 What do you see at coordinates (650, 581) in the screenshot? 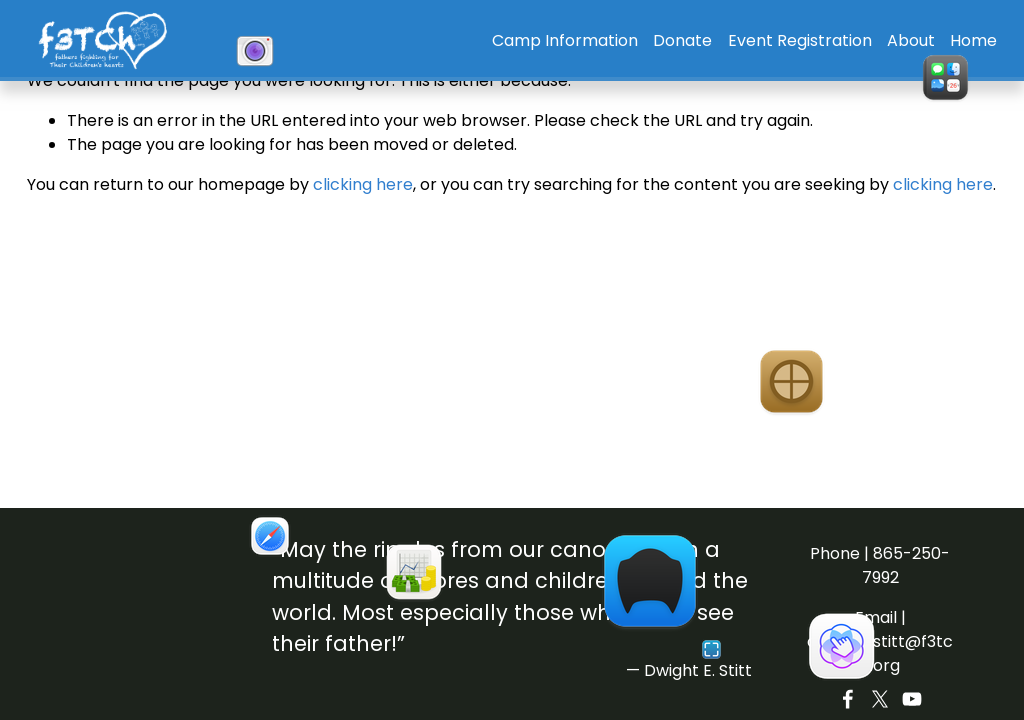
I see `launch redream dreamcast emulator` at bounding box center [650, 581].